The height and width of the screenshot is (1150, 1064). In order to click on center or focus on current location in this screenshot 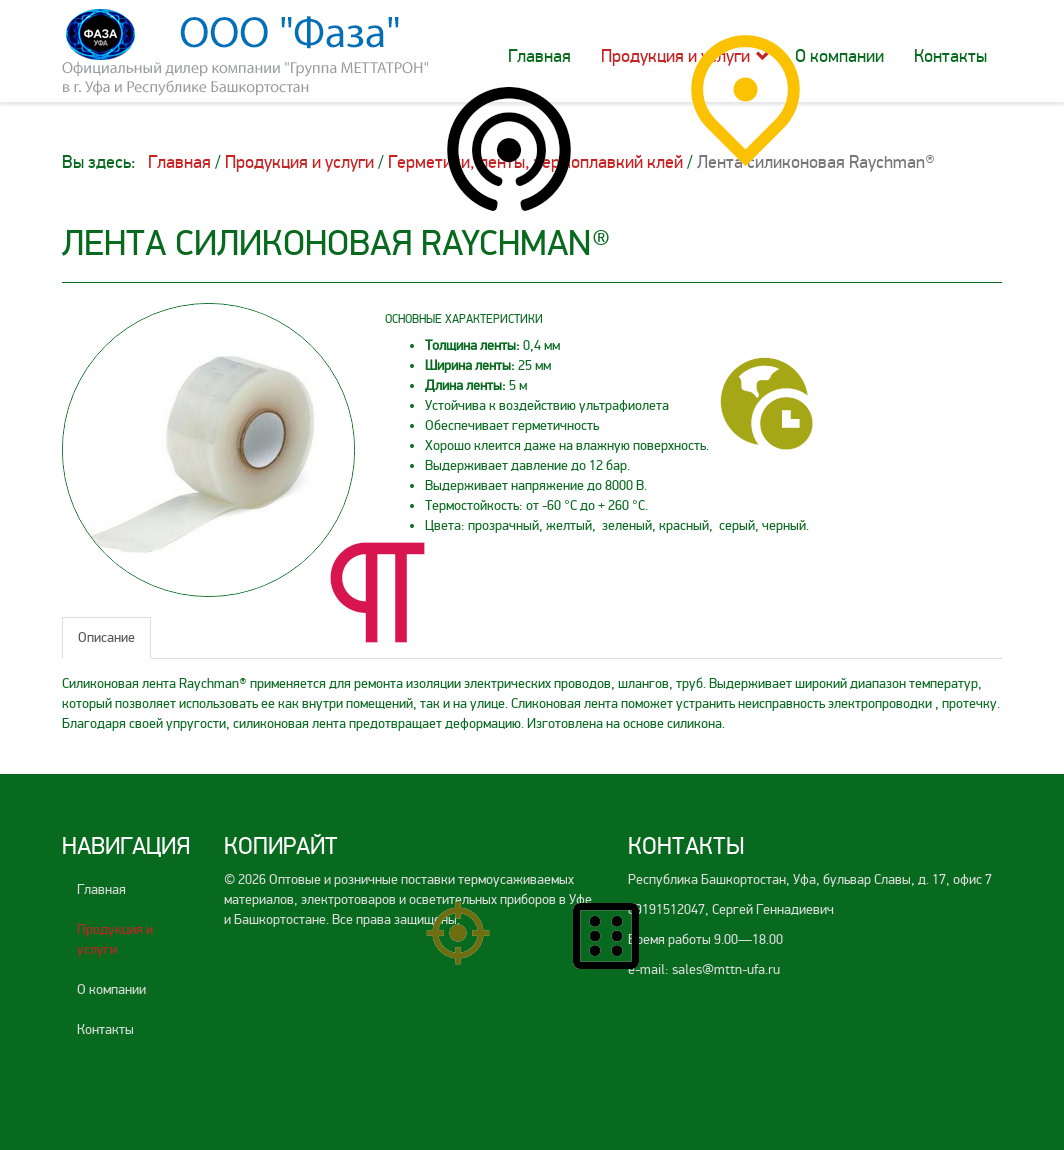, I will do `click(458, 933)`.